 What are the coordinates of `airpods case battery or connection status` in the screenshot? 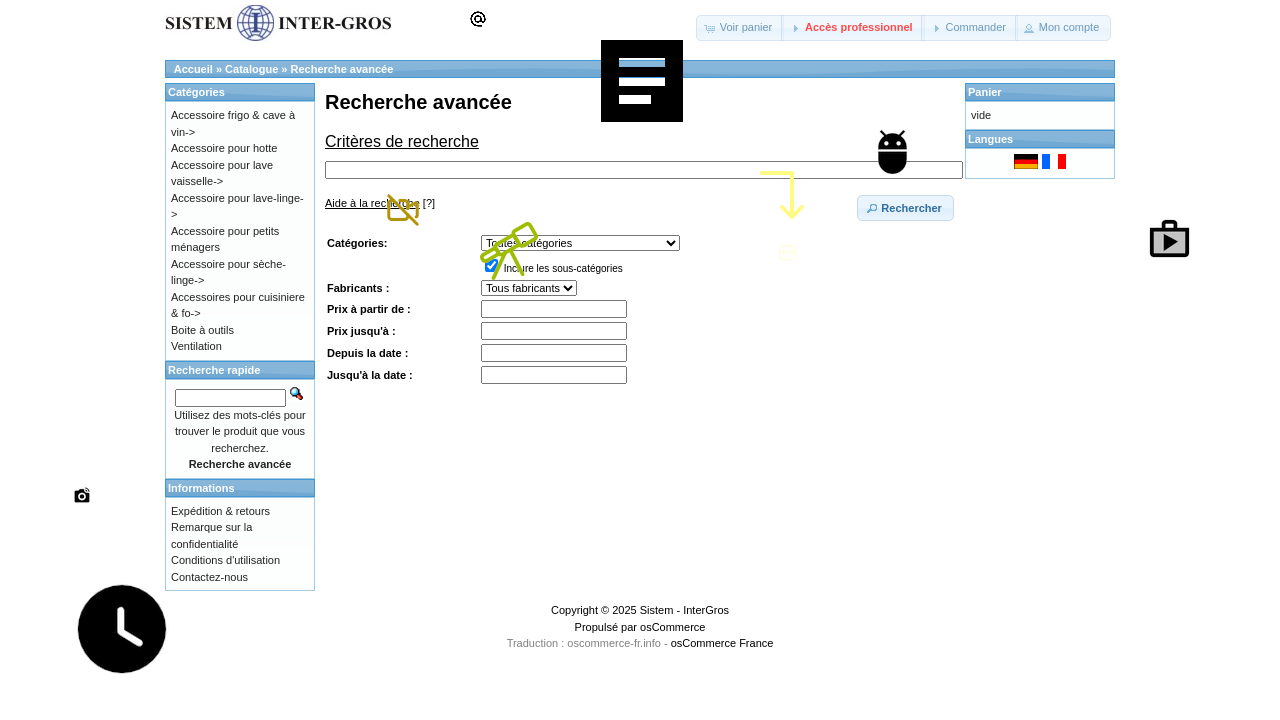 It's located at (787, 252).